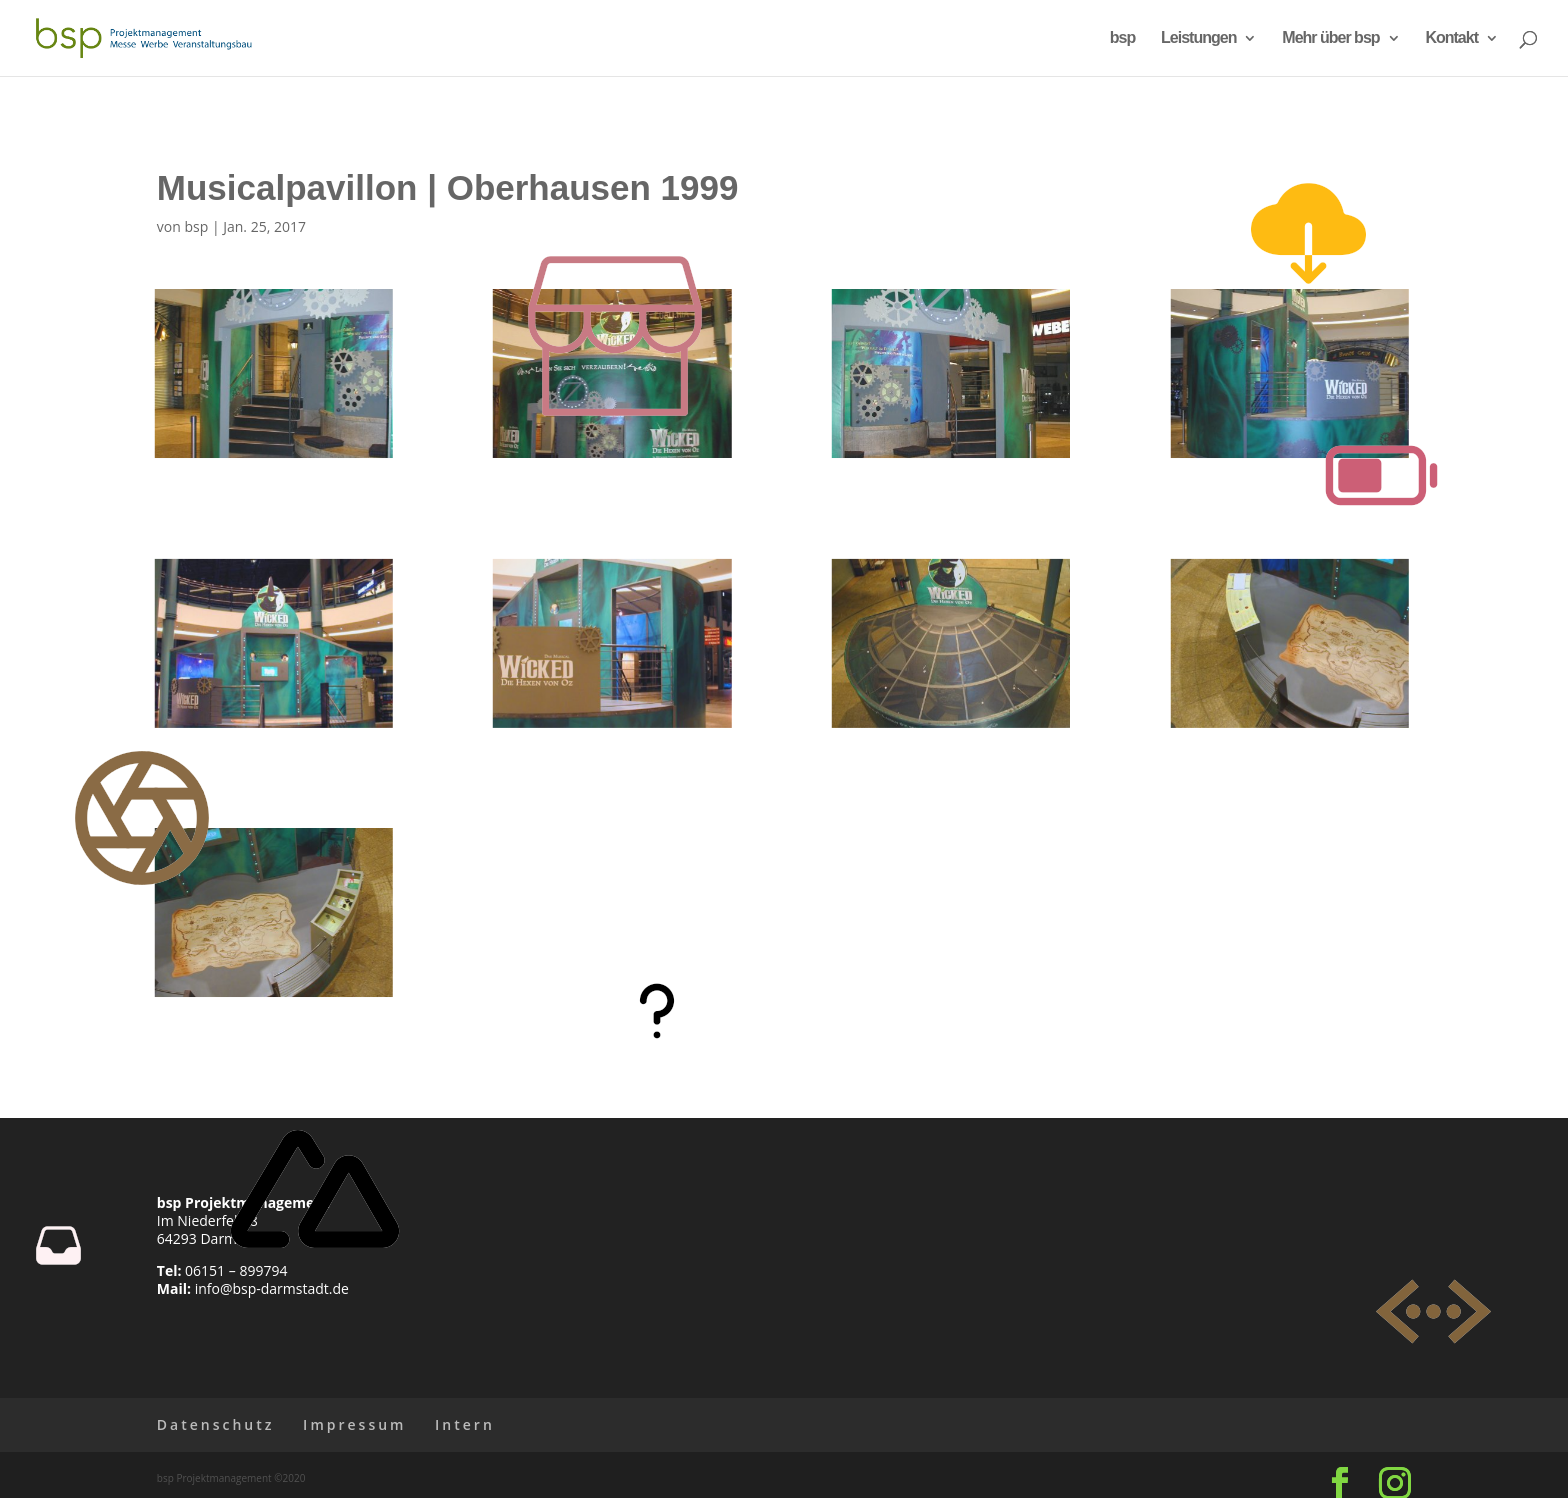 Image resolution: width=1568 pixels, height=1498 pixels. What do you see at coordinates (142, 818) in the screenshot?
I see `adjust camera aperture settings` at bounding box center [142, 818].